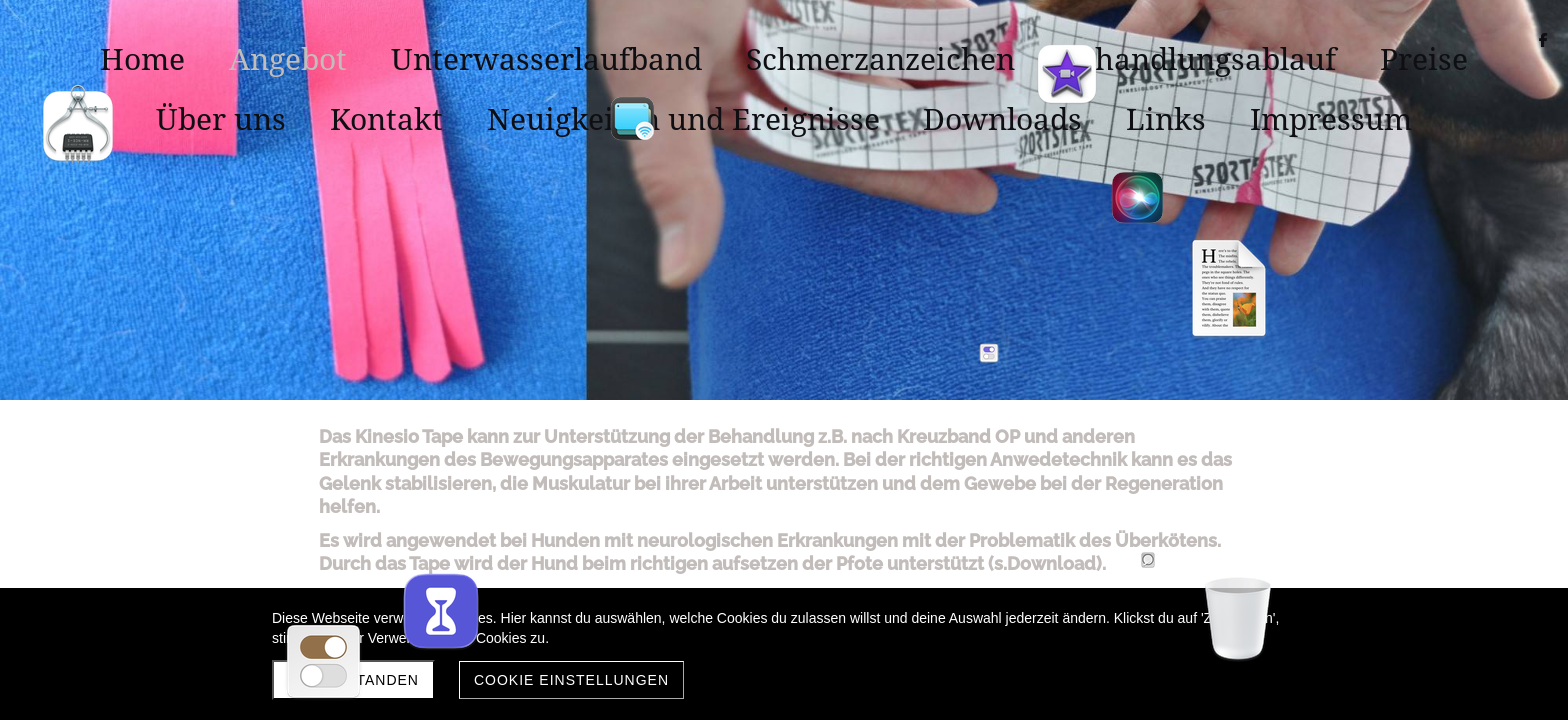 Image resolution: width=1568 pixels, height=720 pixels. Describe the element at coordinates (1229, 288) in the screenshot. I see `open a document or text file` at that location.